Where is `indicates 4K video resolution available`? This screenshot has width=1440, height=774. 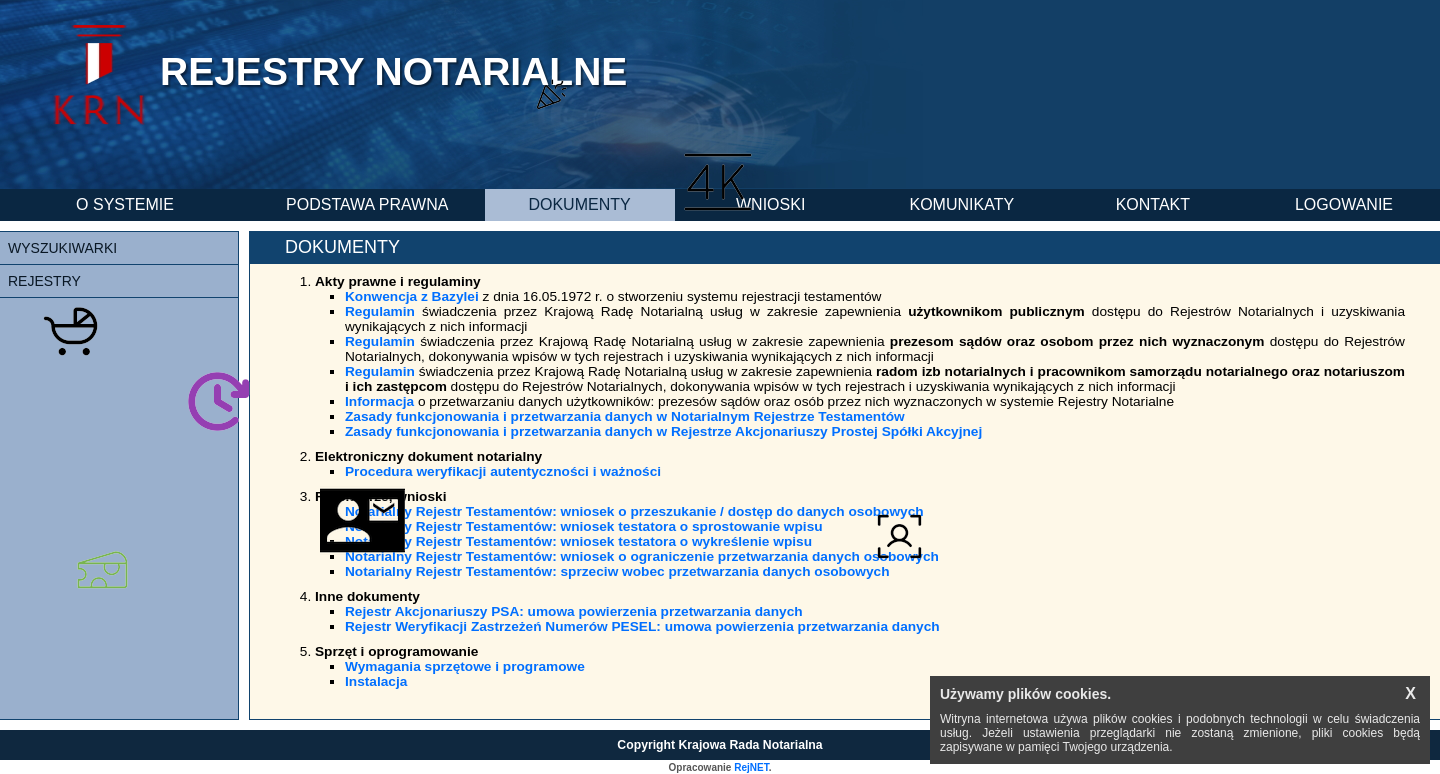 indicates 4K video resolution available is located at coordinates (718, 182).